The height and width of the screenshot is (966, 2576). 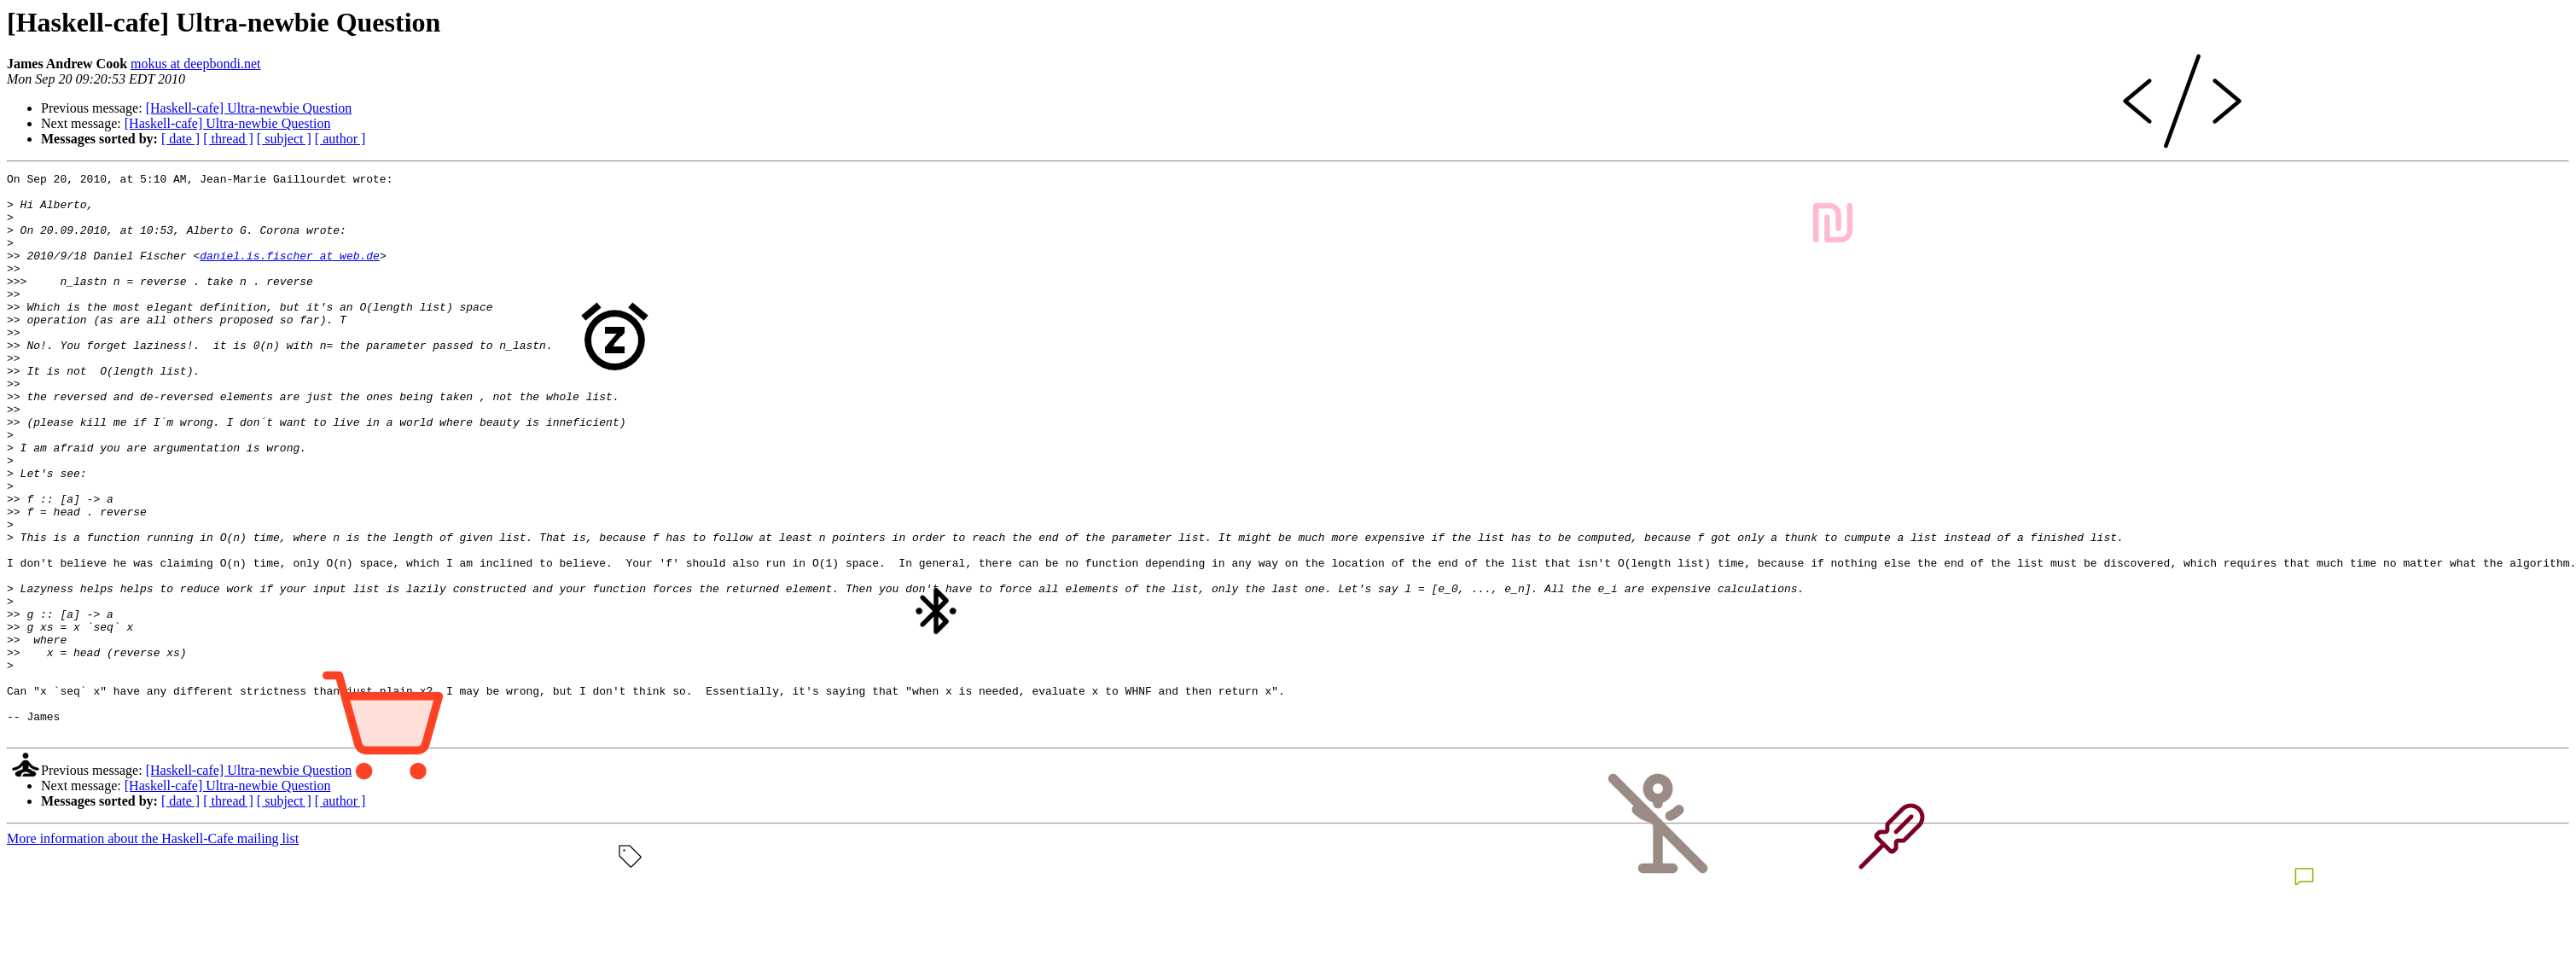 I want to click on snooze an alarm or reminder, so click(x=614, y=336).